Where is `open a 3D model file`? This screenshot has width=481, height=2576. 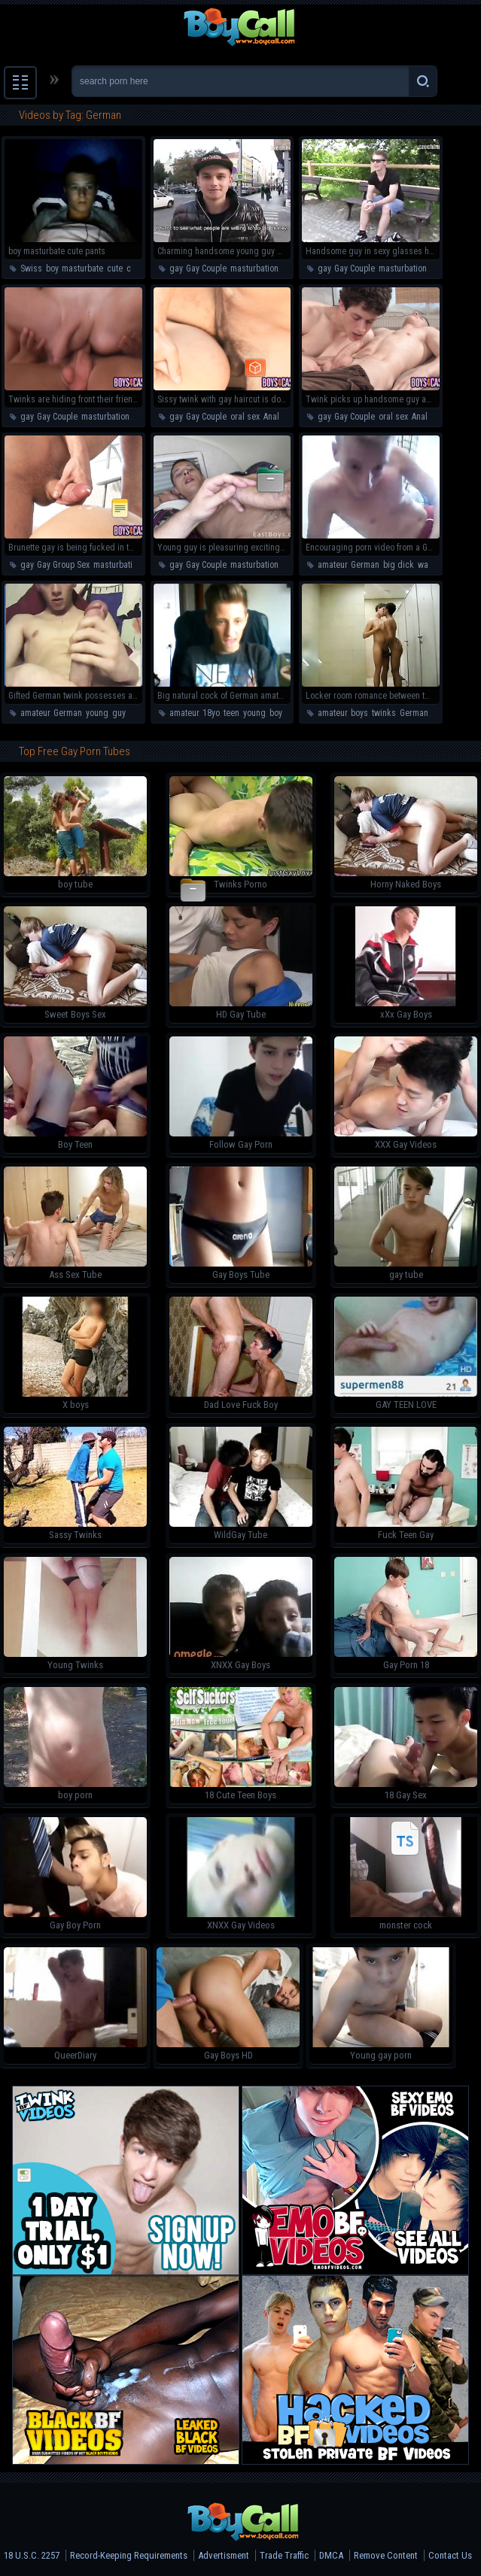
open a 3D model file is located at coordinates (255, 367).